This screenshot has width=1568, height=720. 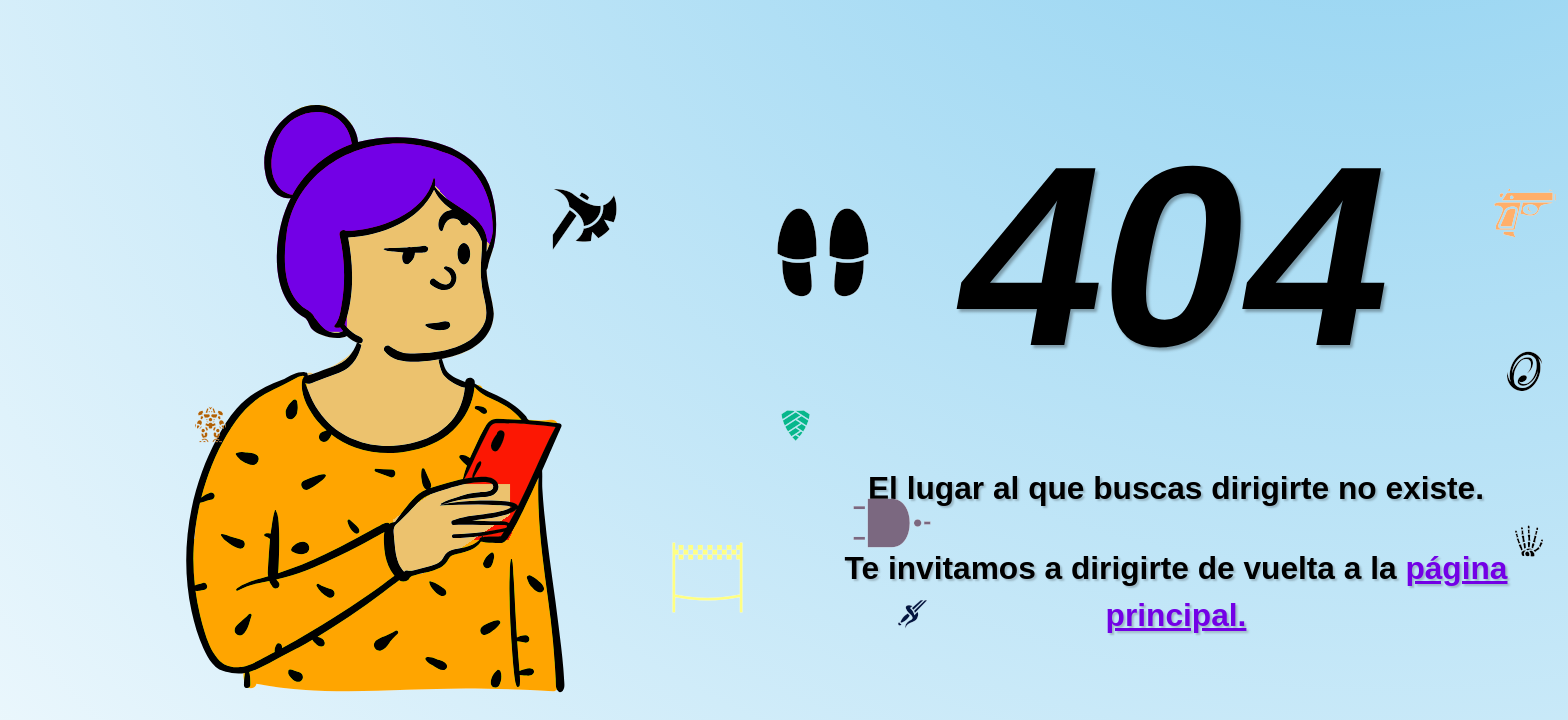 I want to click on represents a NAND logic gate in a circuit diagram, so click(x=892, y=523).